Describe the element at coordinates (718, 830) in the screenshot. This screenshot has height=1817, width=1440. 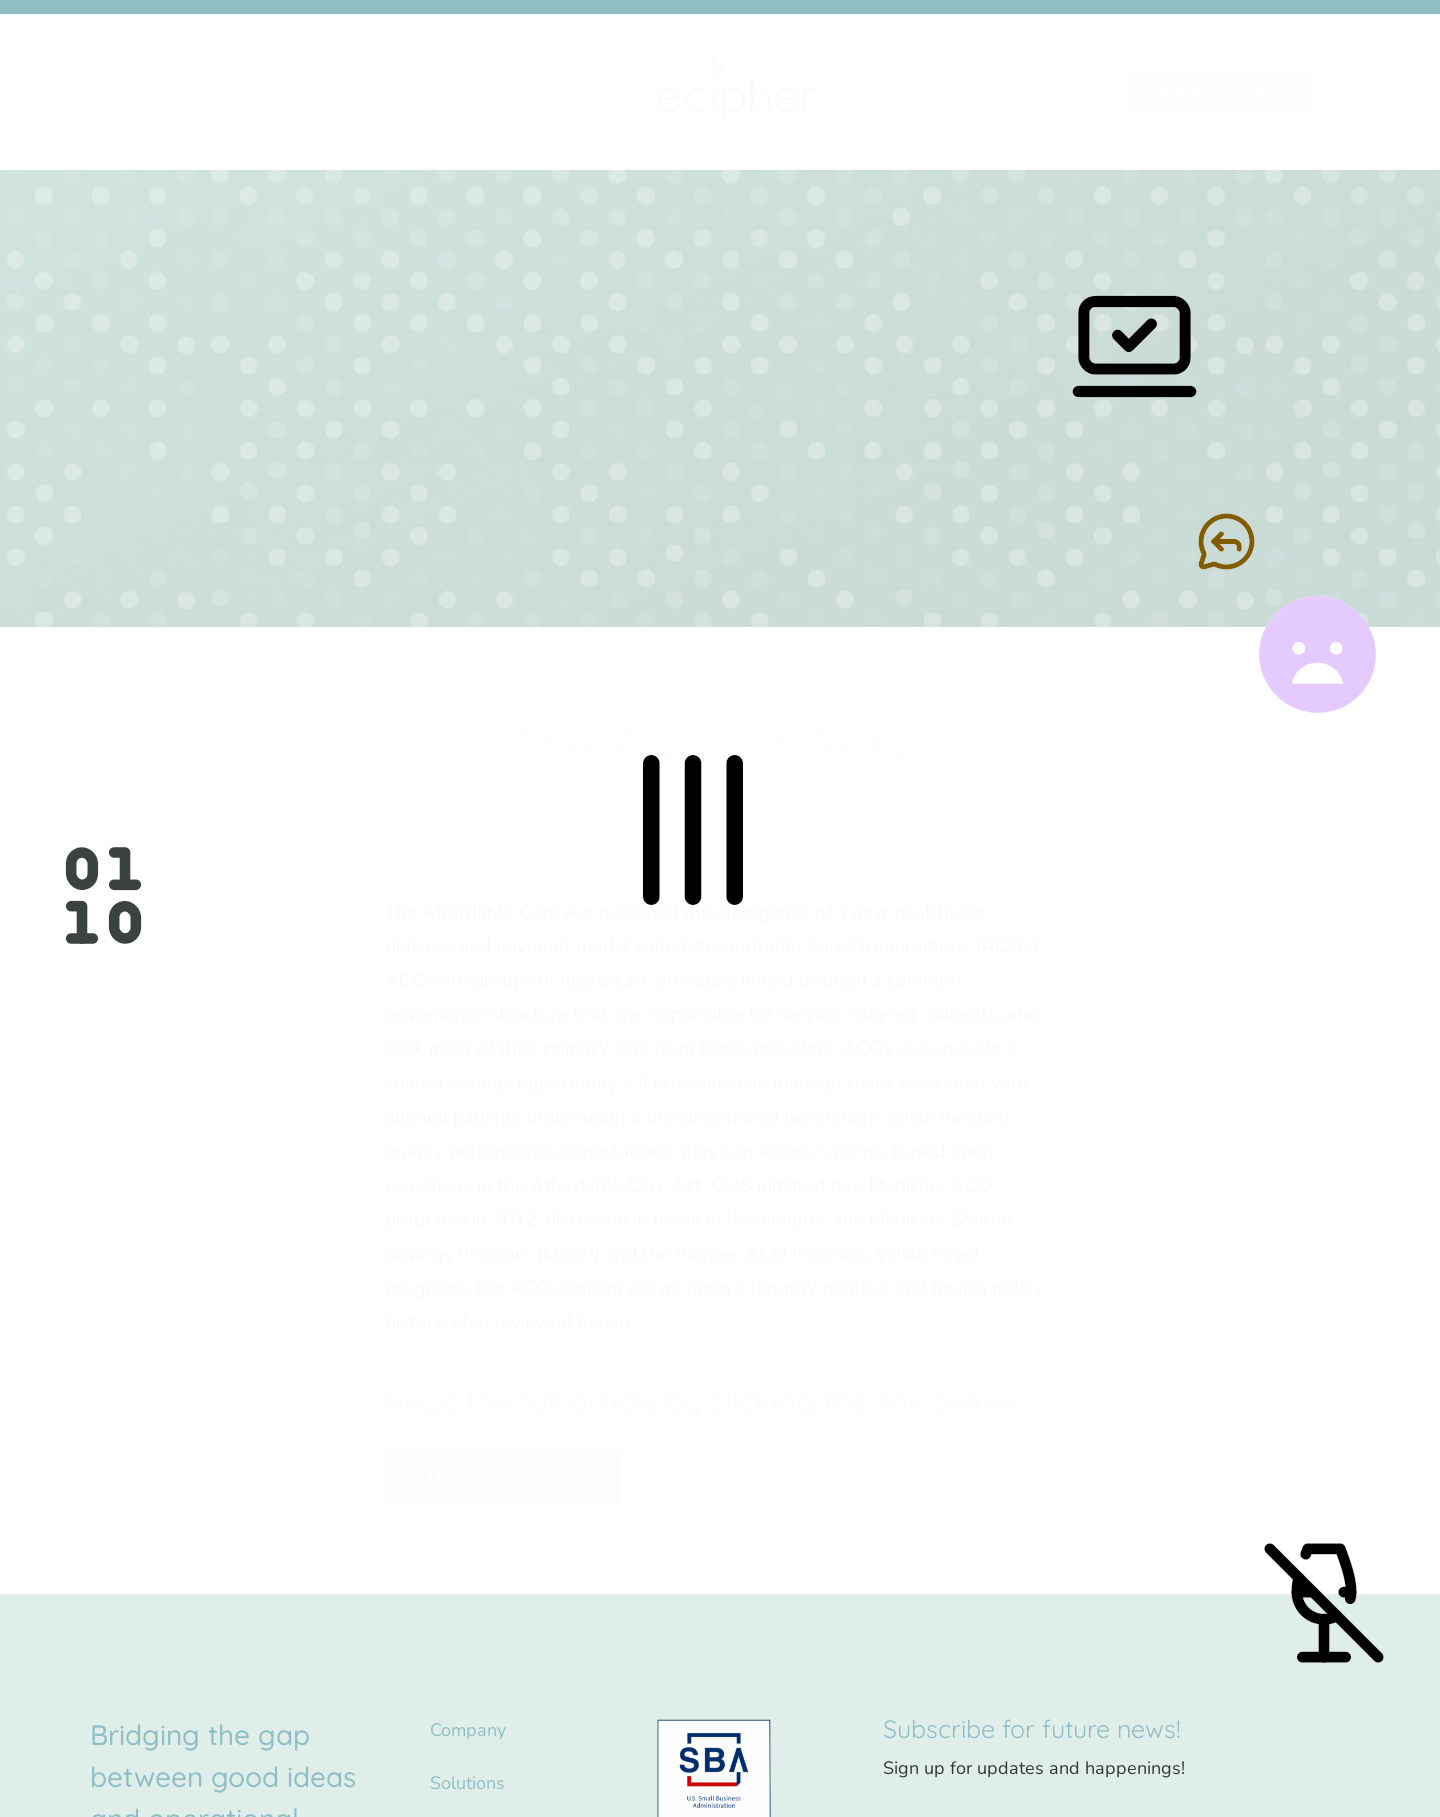
I see `indicates a count or tally of three items` at that location.